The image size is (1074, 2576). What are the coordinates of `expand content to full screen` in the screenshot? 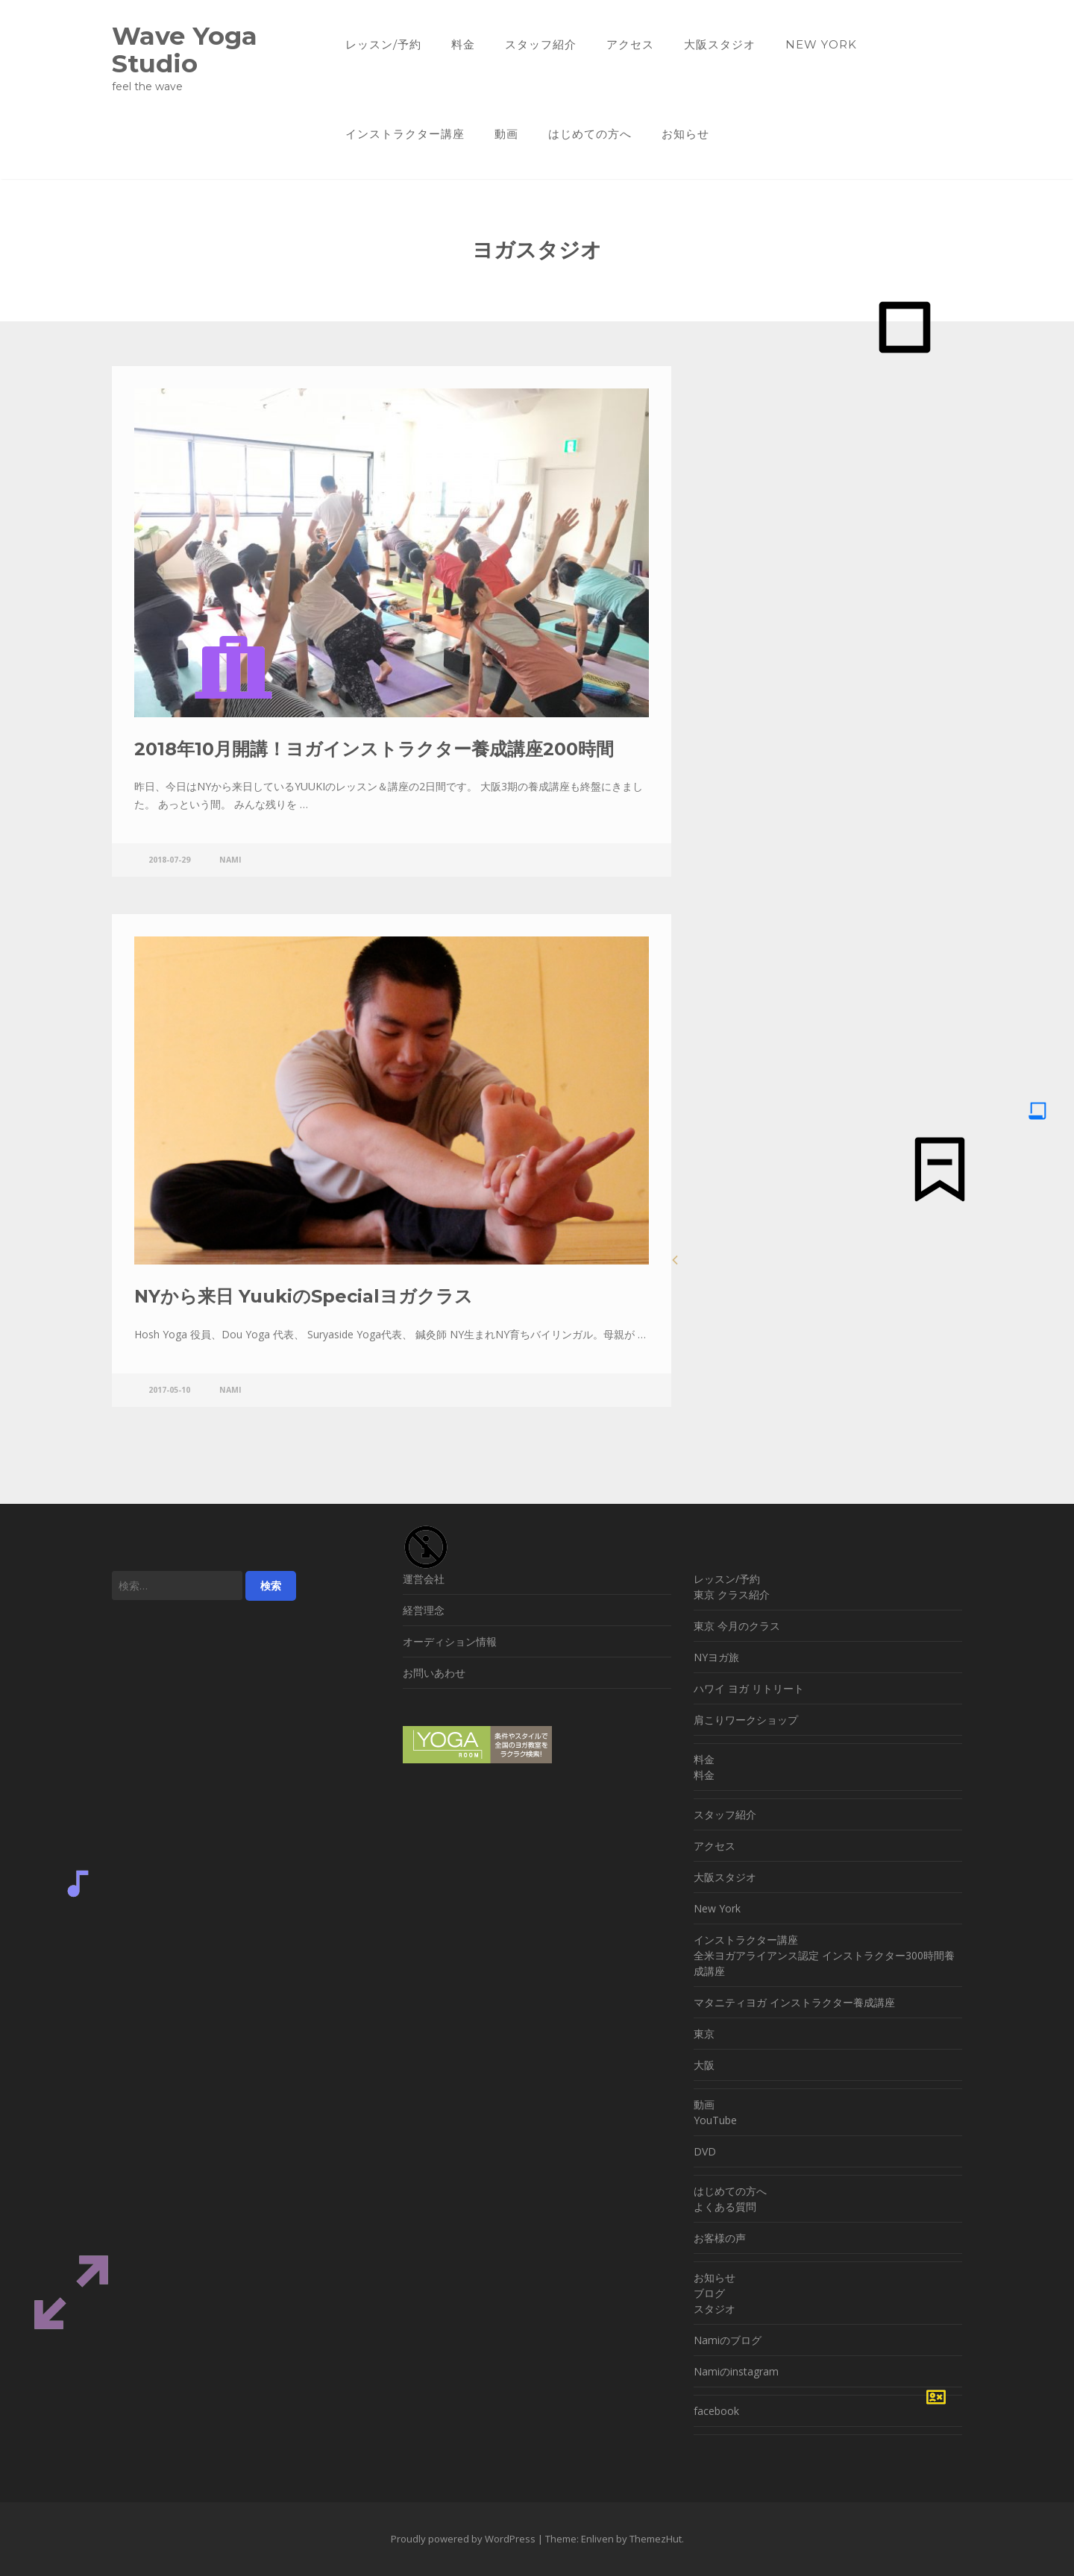 It's located at (71, 2292).